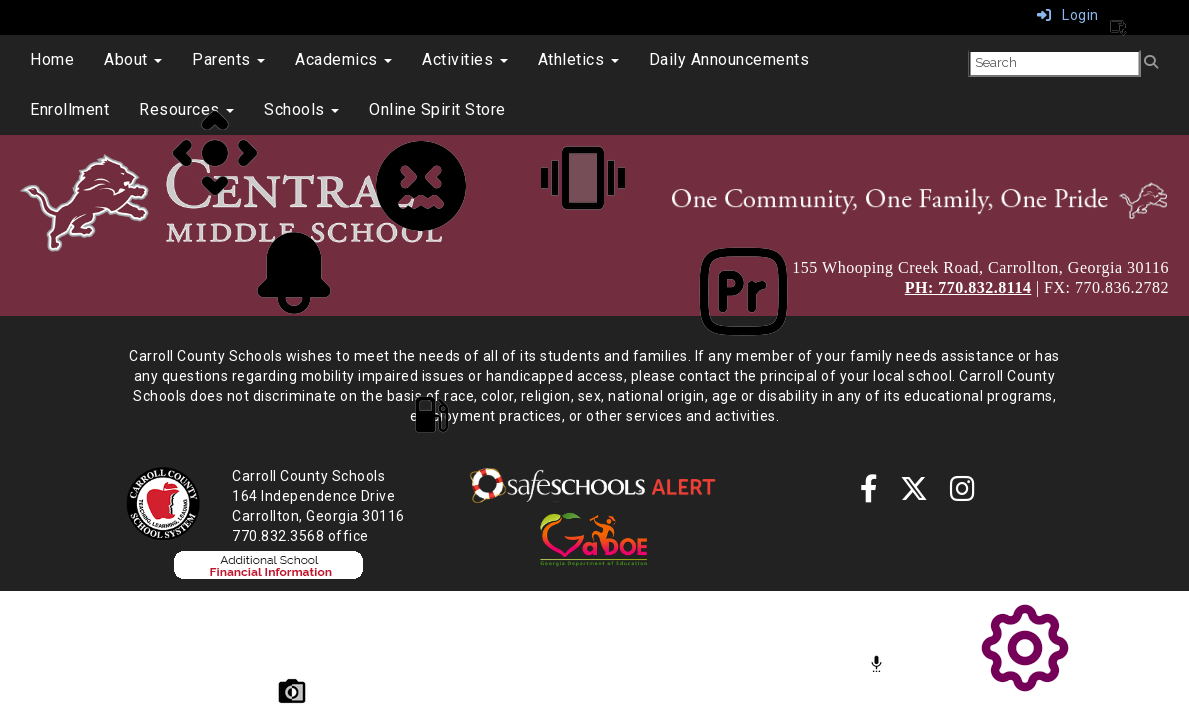  Describe the element at coordinates (743, 291) in the screenshot. I see `open Adobe Premiere Pro` at that location.